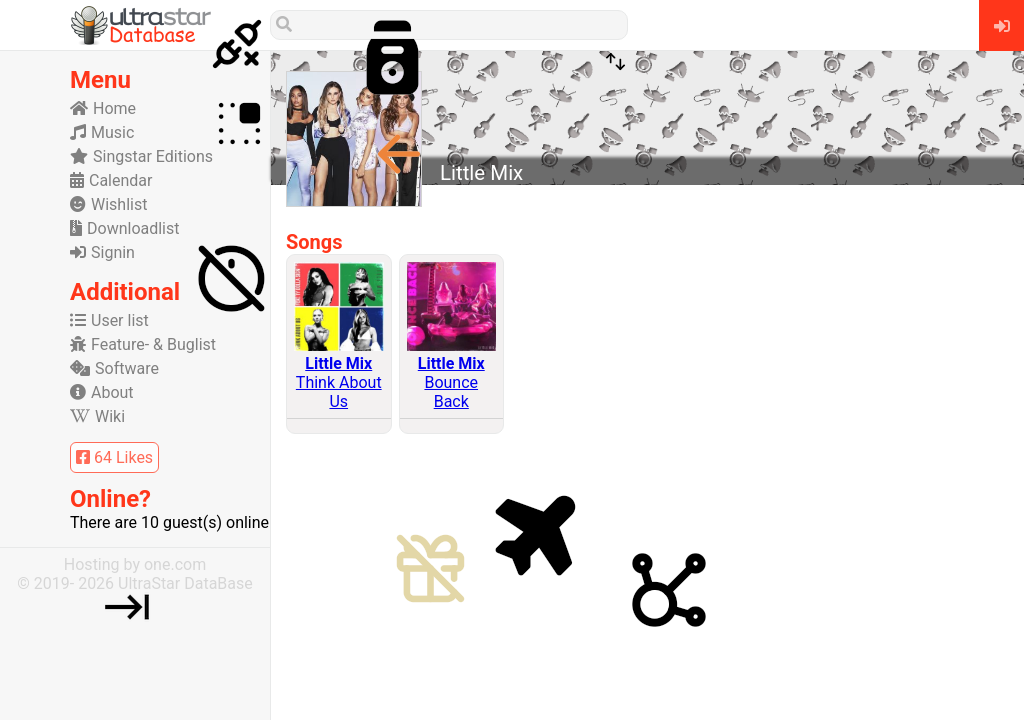 This screenshot has height=720, width=1024. What do you see at coordinates (237, 44) in the screenshot?
I see `disconnect from power source` at bounding box center [237, 44].